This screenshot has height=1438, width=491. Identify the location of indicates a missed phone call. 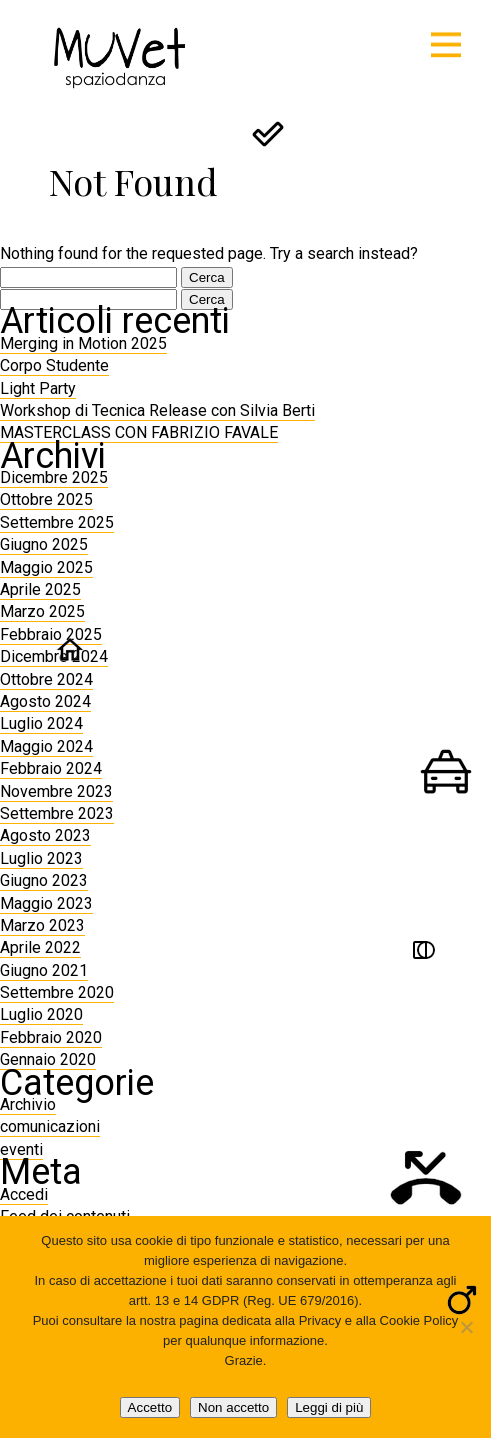
(426, 1178).